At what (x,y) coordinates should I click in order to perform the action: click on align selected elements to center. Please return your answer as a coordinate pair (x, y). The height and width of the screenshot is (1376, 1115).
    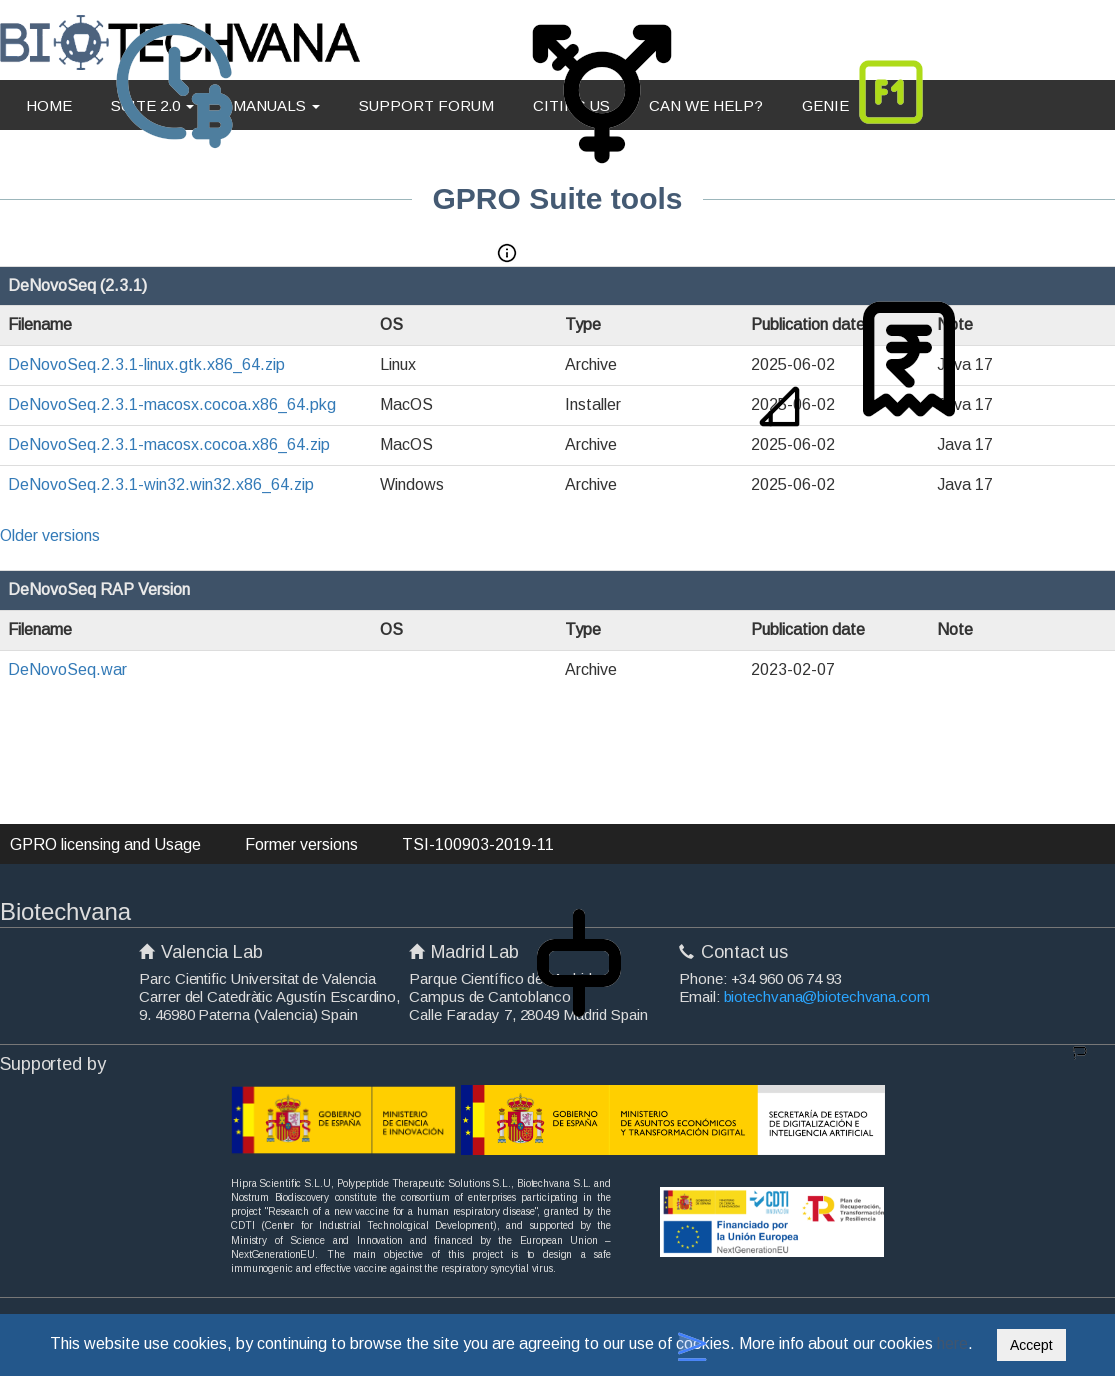
    Looking at the image, I should click on (579, 963).